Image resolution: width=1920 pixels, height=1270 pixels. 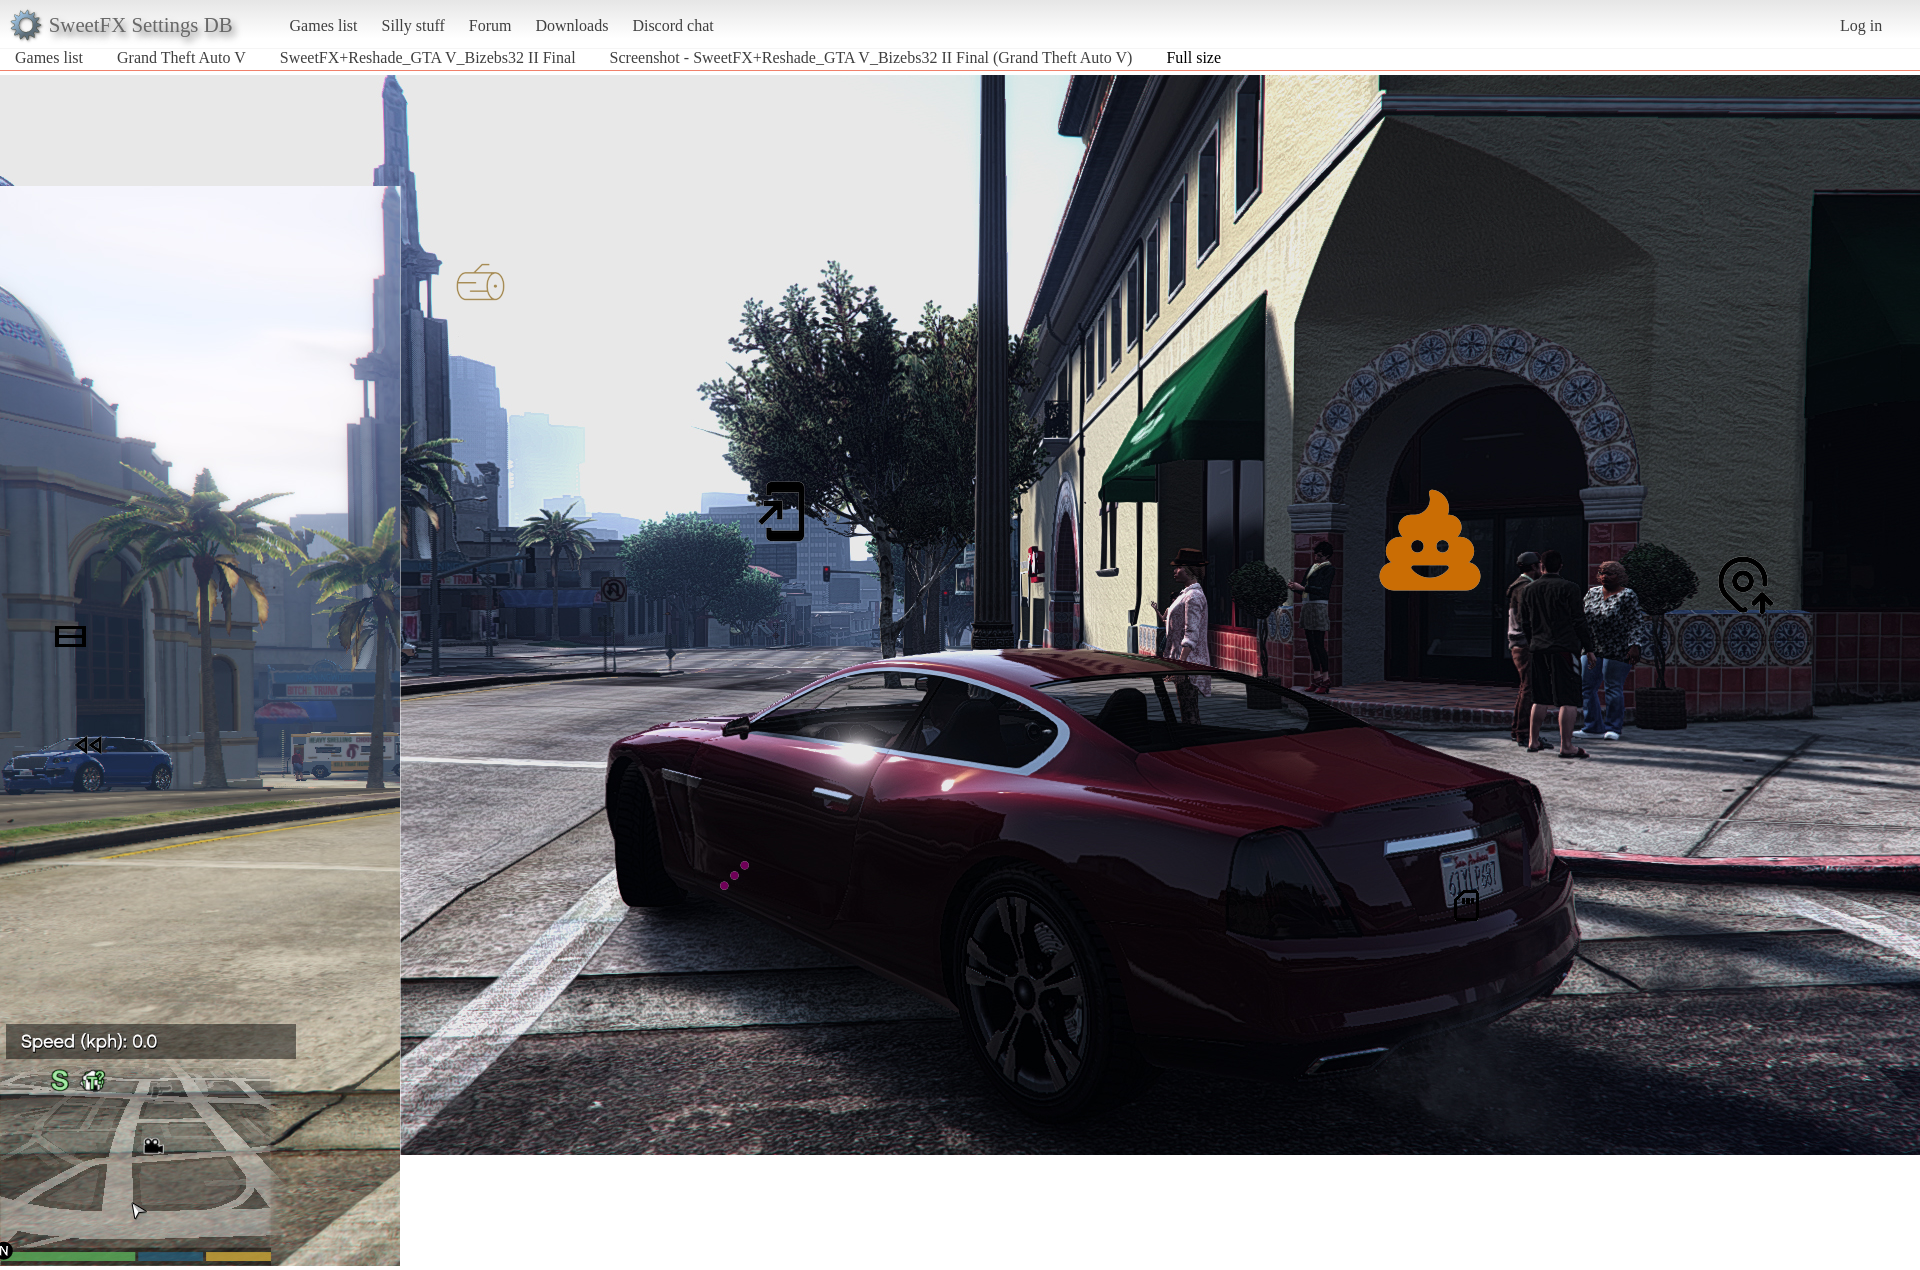 I want to click on add this page or app to your home screen, so click(x=782, y=511).